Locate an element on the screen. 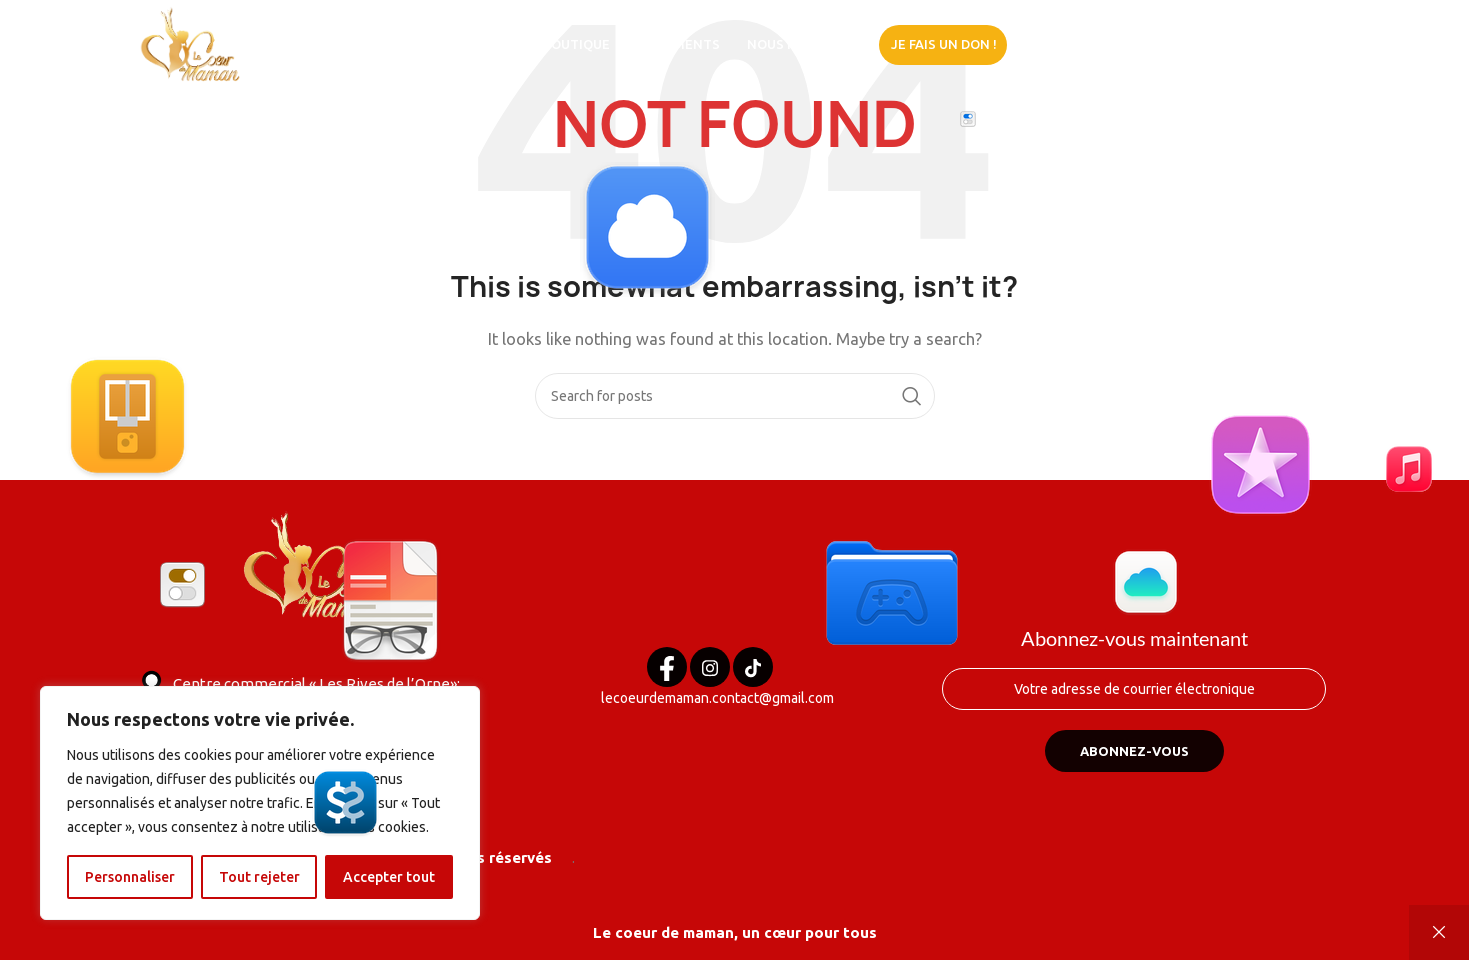  open your games folder is located at coordinates (892, 593).